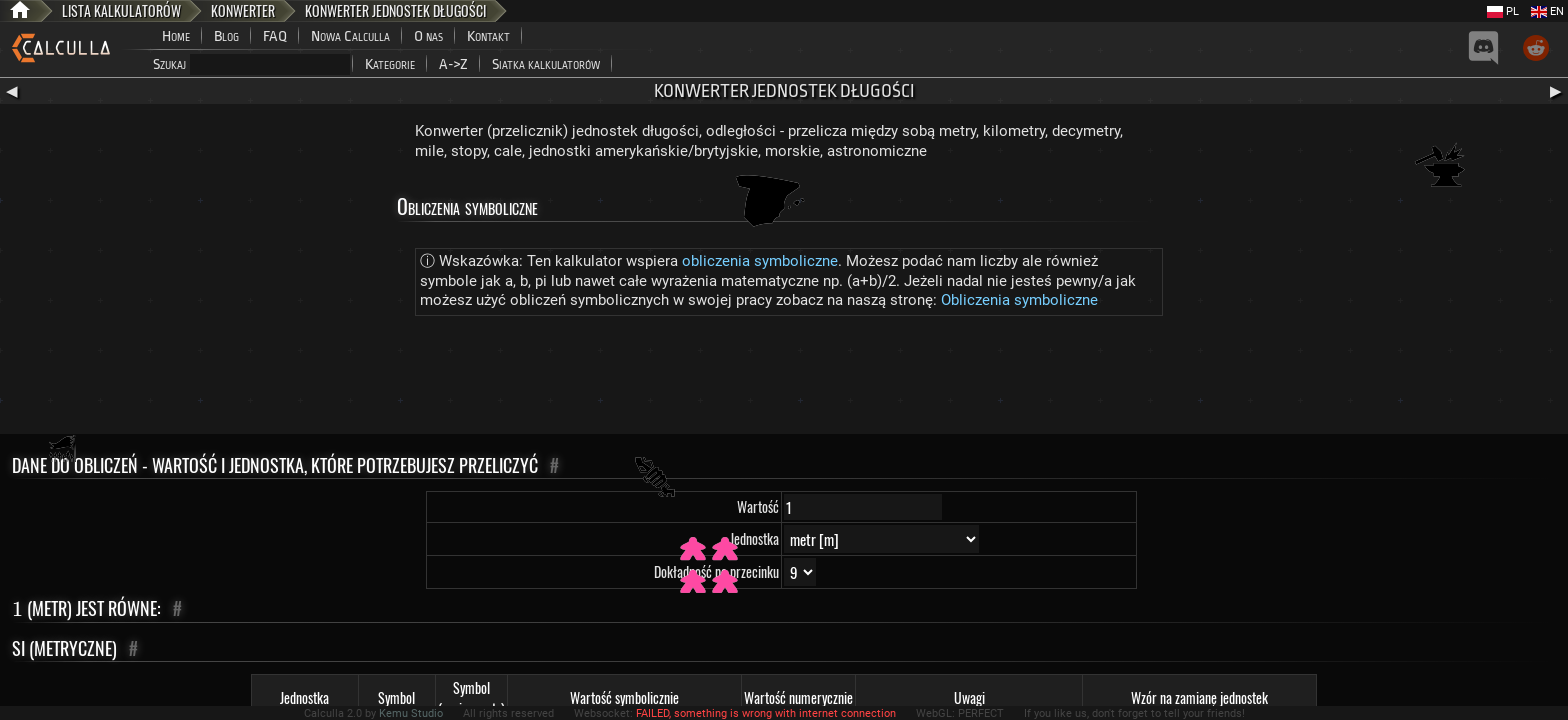 The image size is (1568, 720). I want to click on access the blacksmithing or crafting menu, so click(1440, 162).